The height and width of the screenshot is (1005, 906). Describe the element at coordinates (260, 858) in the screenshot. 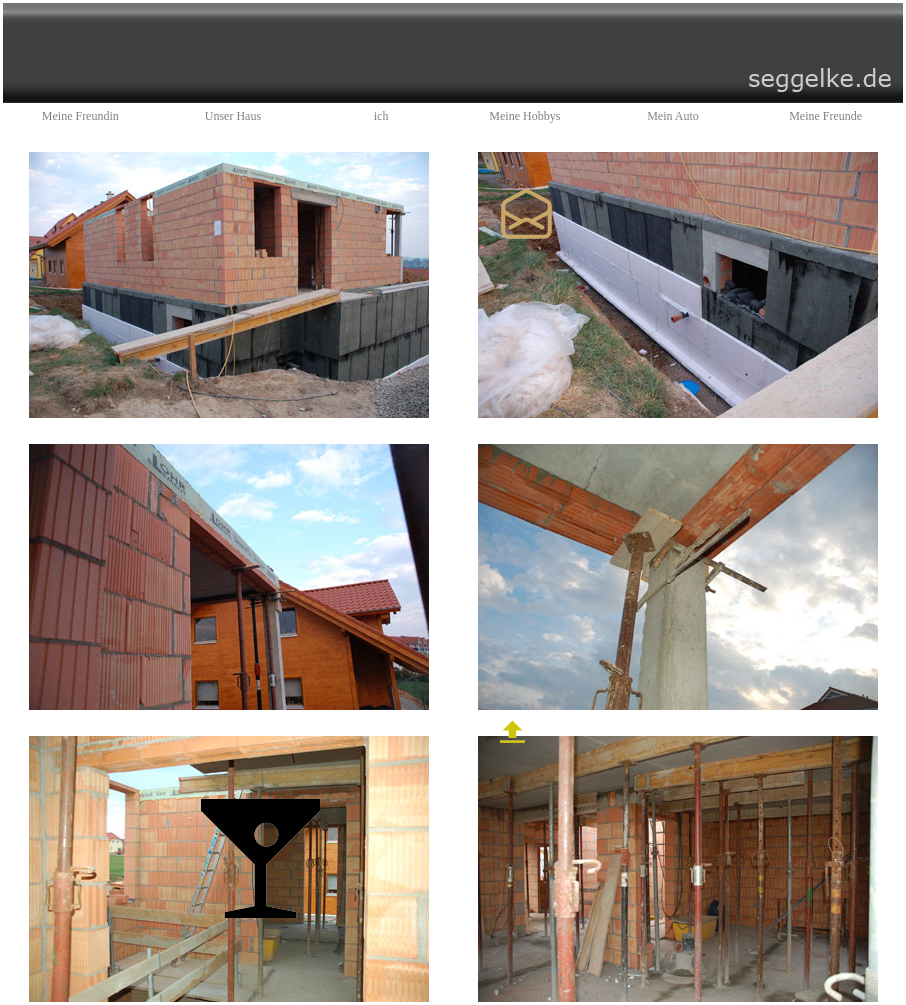

I see `view drink menu or beverage options` at that location.